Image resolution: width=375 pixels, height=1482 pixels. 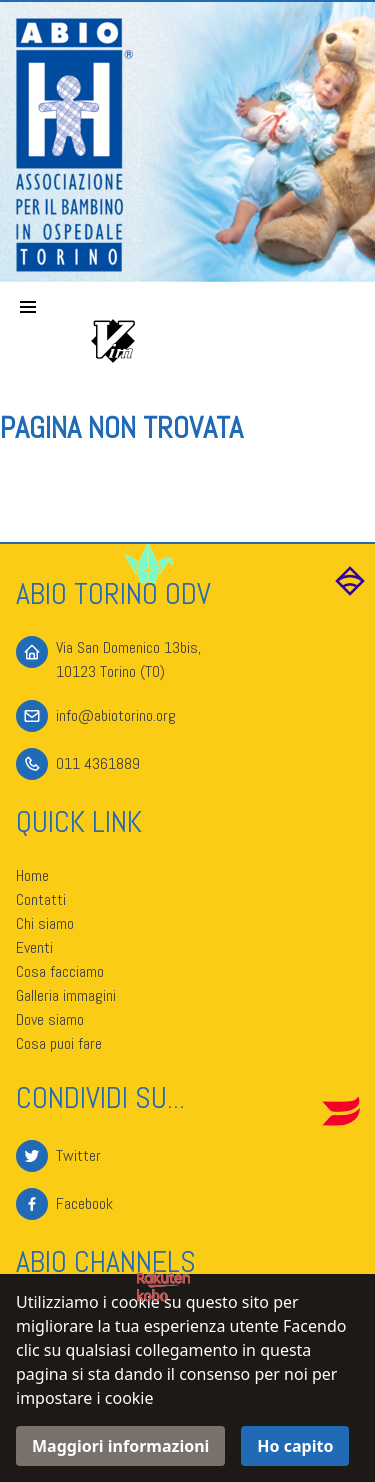 I want to click on open the Rakuten Kobo e-reader app, so click(x=163, y=1286).